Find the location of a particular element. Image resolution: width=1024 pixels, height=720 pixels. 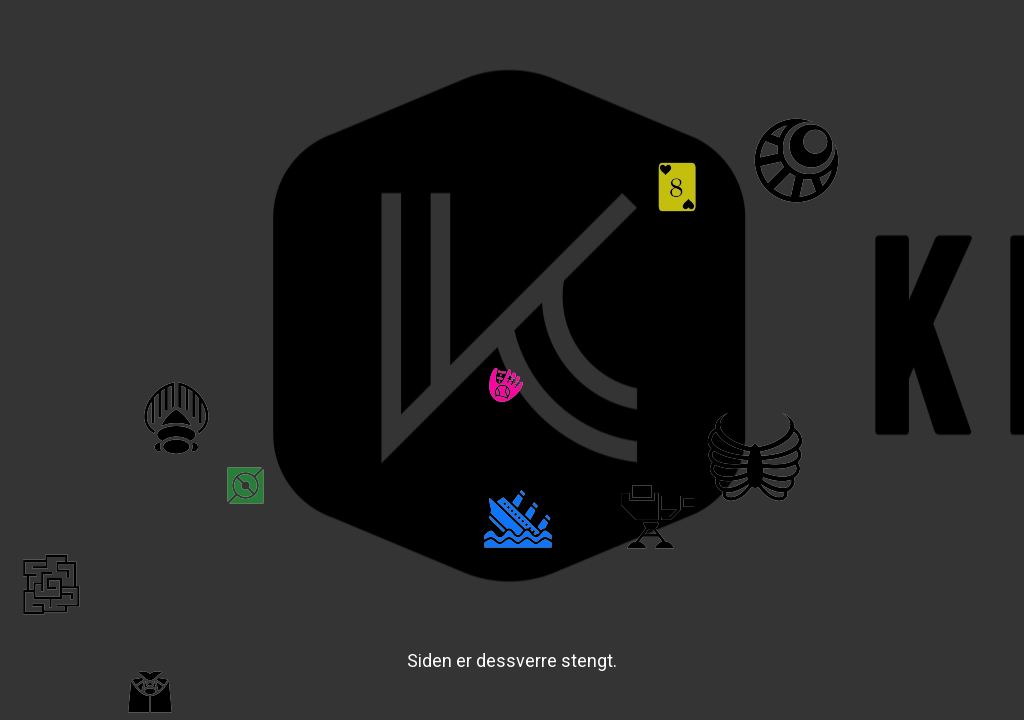

equip heavy armor or collar item is located at coordinates (150, 689).